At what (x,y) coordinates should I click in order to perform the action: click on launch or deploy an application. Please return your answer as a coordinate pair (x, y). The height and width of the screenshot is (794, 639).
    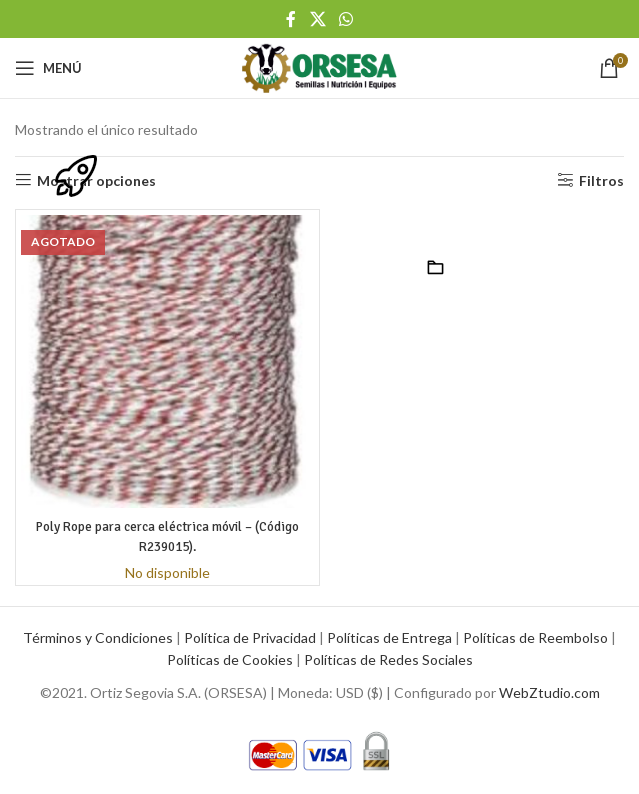
    Looking at the image, I should click on (76, 176).